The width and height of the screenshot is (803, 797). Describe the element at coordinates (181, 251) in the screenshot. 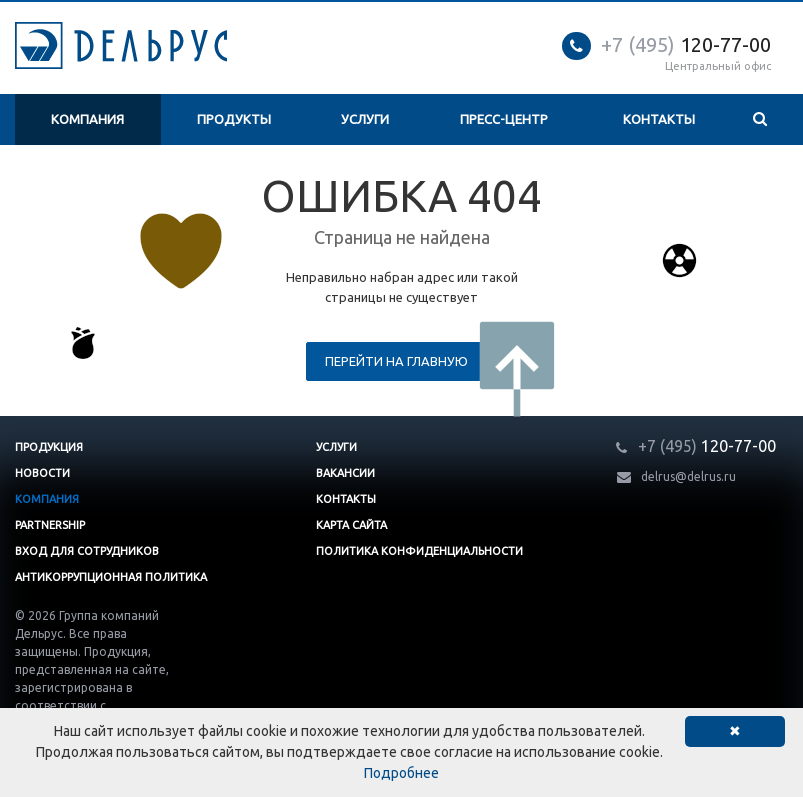

I see `add to favorites` at that location.